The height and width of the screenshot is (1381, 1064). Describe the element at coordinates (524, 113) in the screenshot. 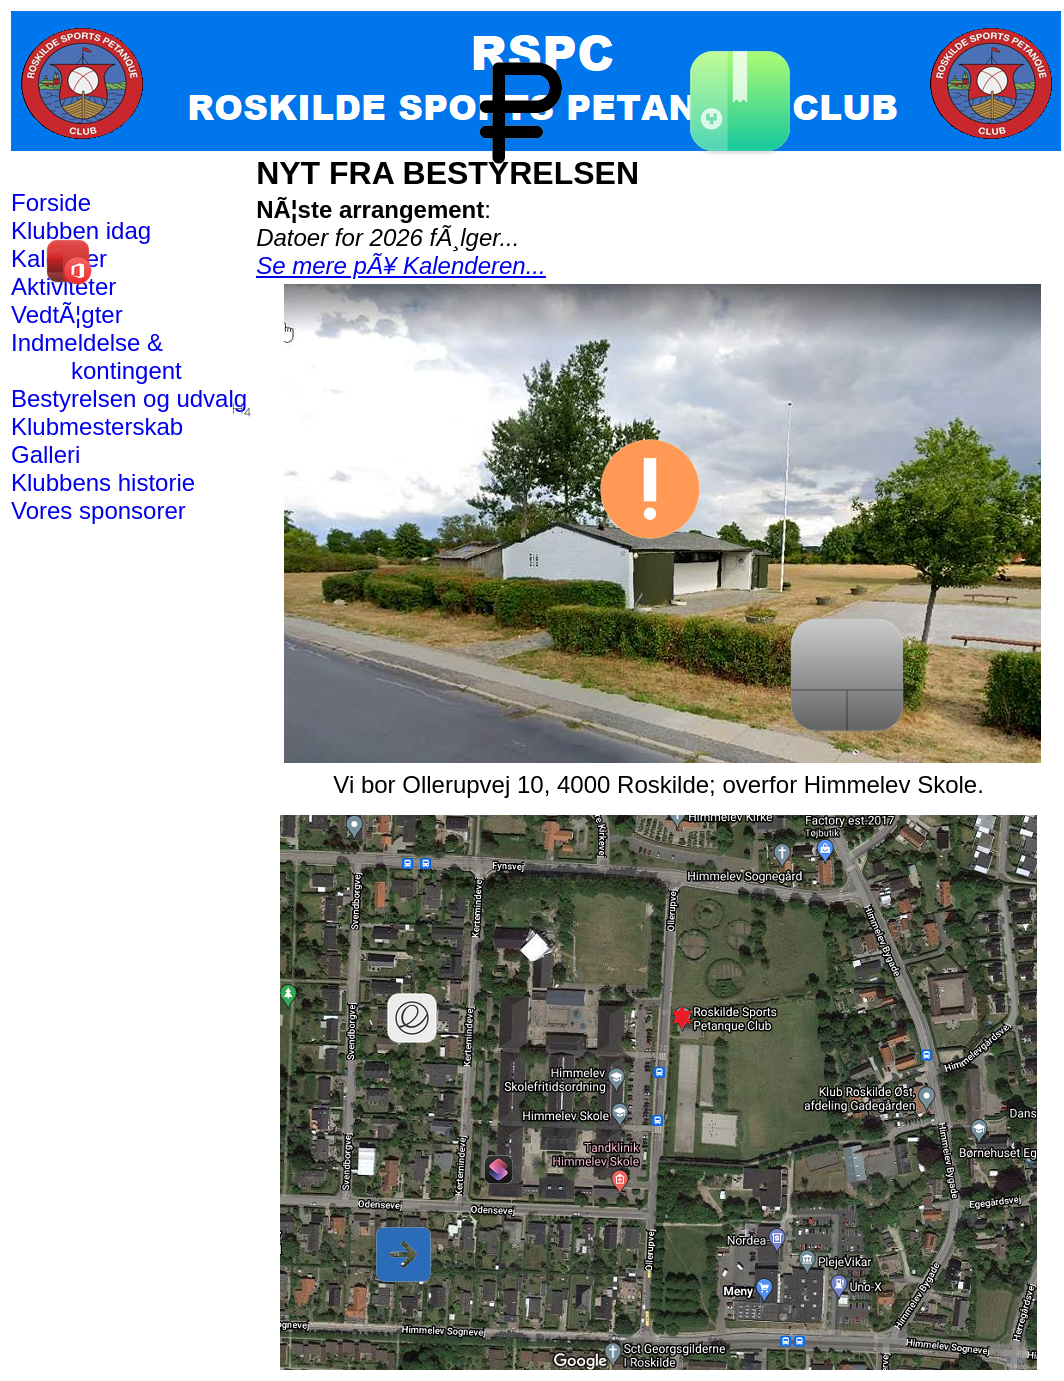

I see `indicates Russian ruble currency` at that location.